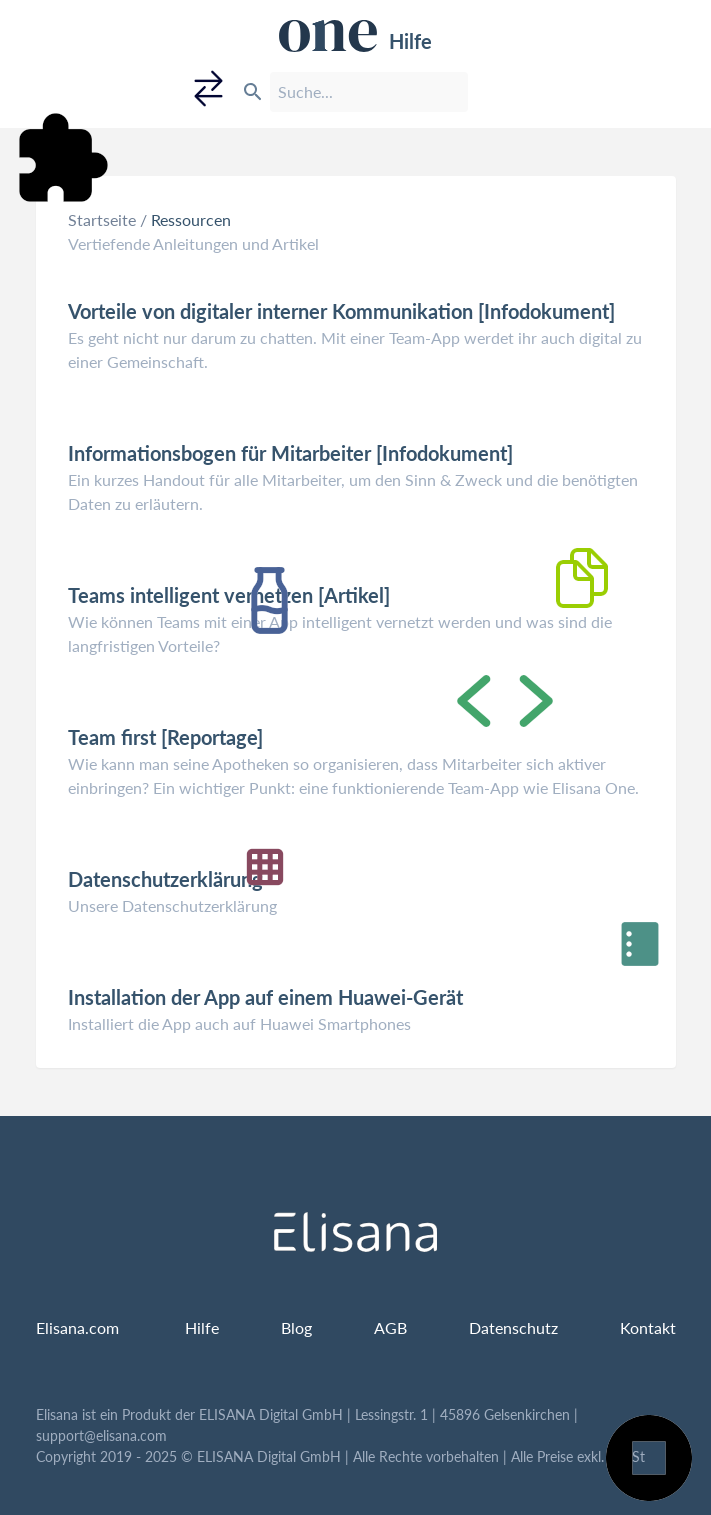 Image resolution: width=711 pixels, height=1515 pixels. Describe the element at coordinates (269, 600) in the screenshot. I see `add milk to shopping list` at that location.